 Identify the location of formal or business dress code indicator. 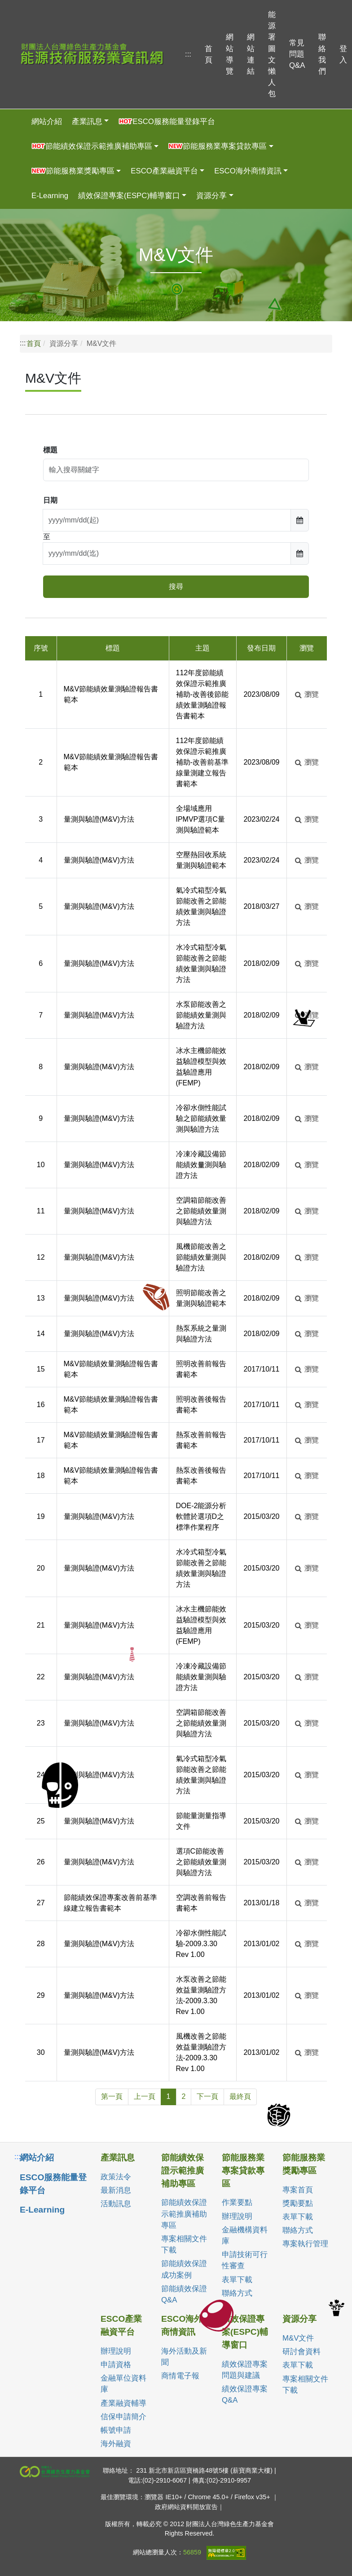
(132, 1655).